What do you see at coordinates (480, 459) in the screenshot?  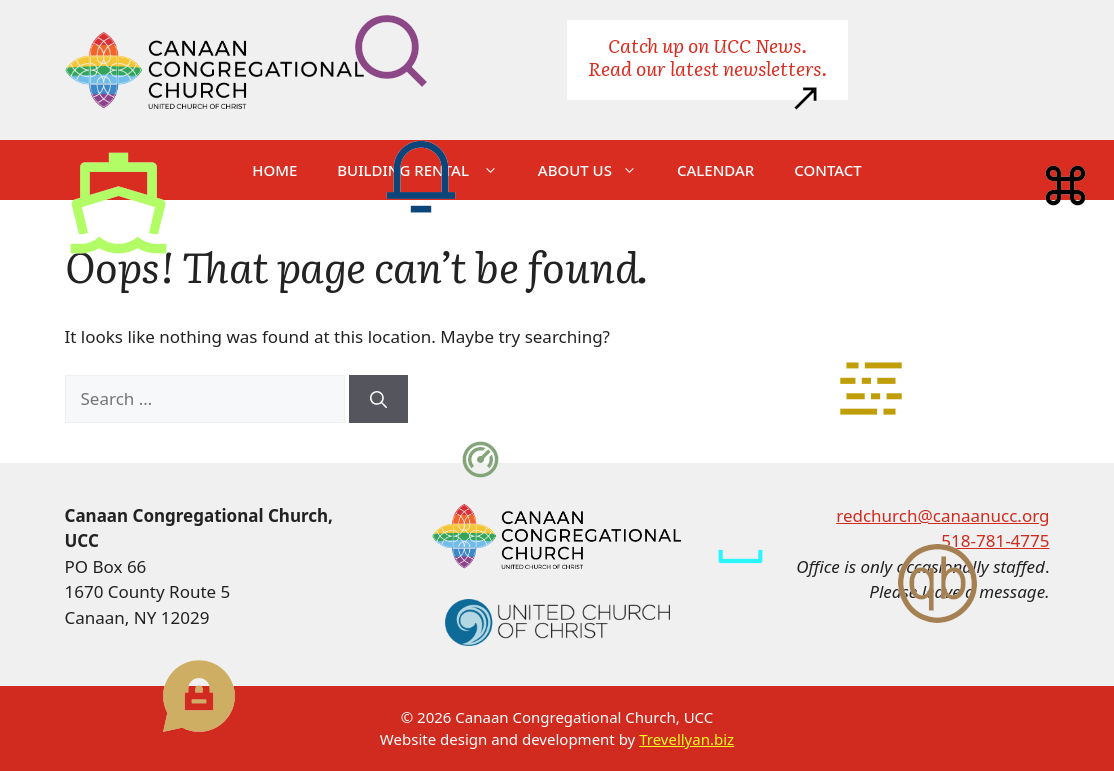 I see `access the dashboard` at bounding box center [480, 459].